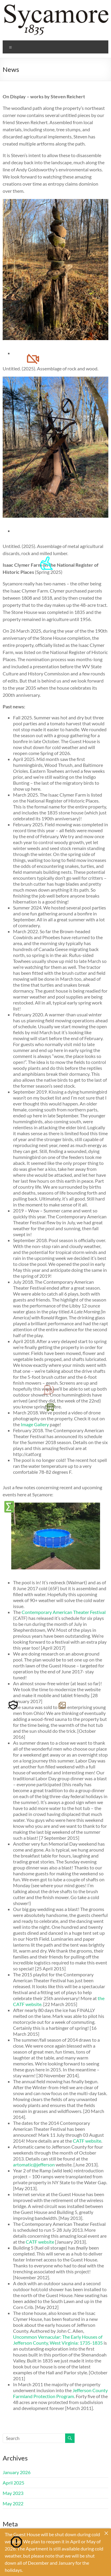 This screenshot has height=2576, width=111. What do you see at coordinates (46, 563) in the screenshot?
I see `clear cache or temporary files` at bounding box center [46, 563].